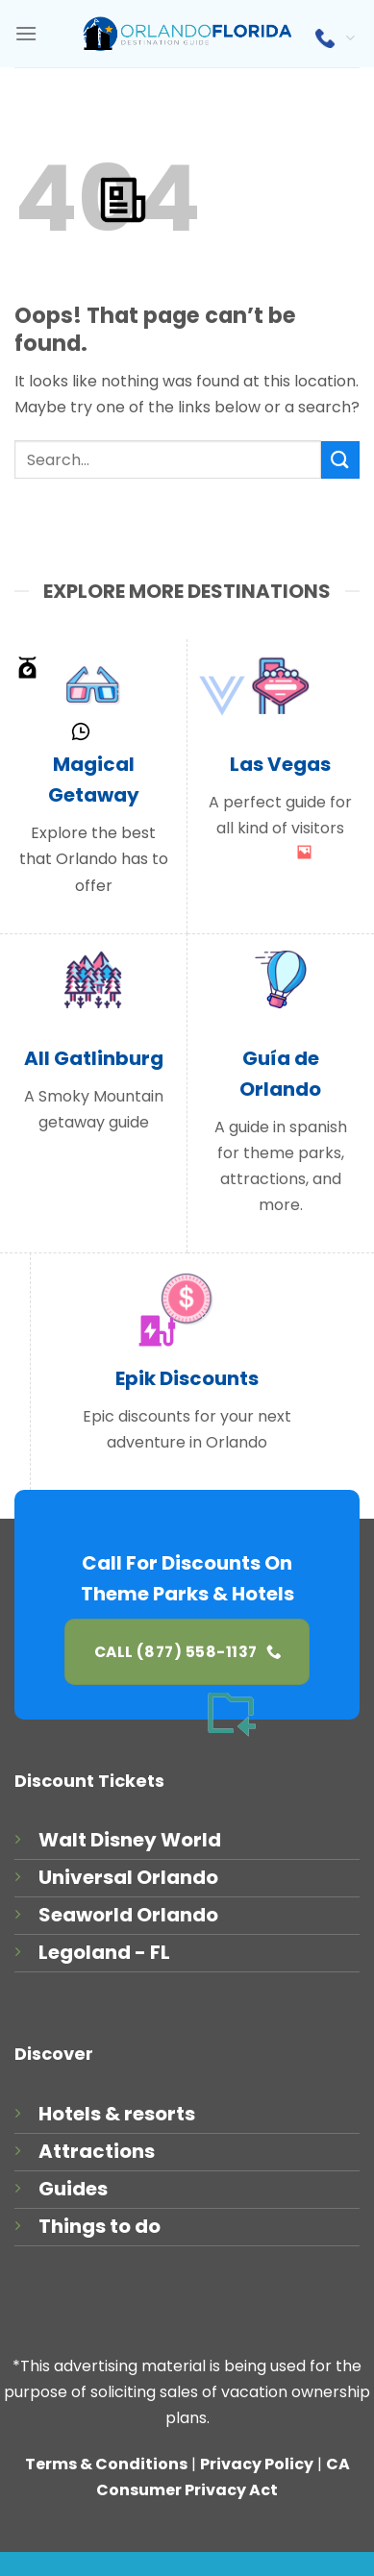 The width and height of the screenshot is (374, 2576). What do you see at coordinates (123, 200) in the screenshot?
I see `view news articles` at bounding box center [123, 200].